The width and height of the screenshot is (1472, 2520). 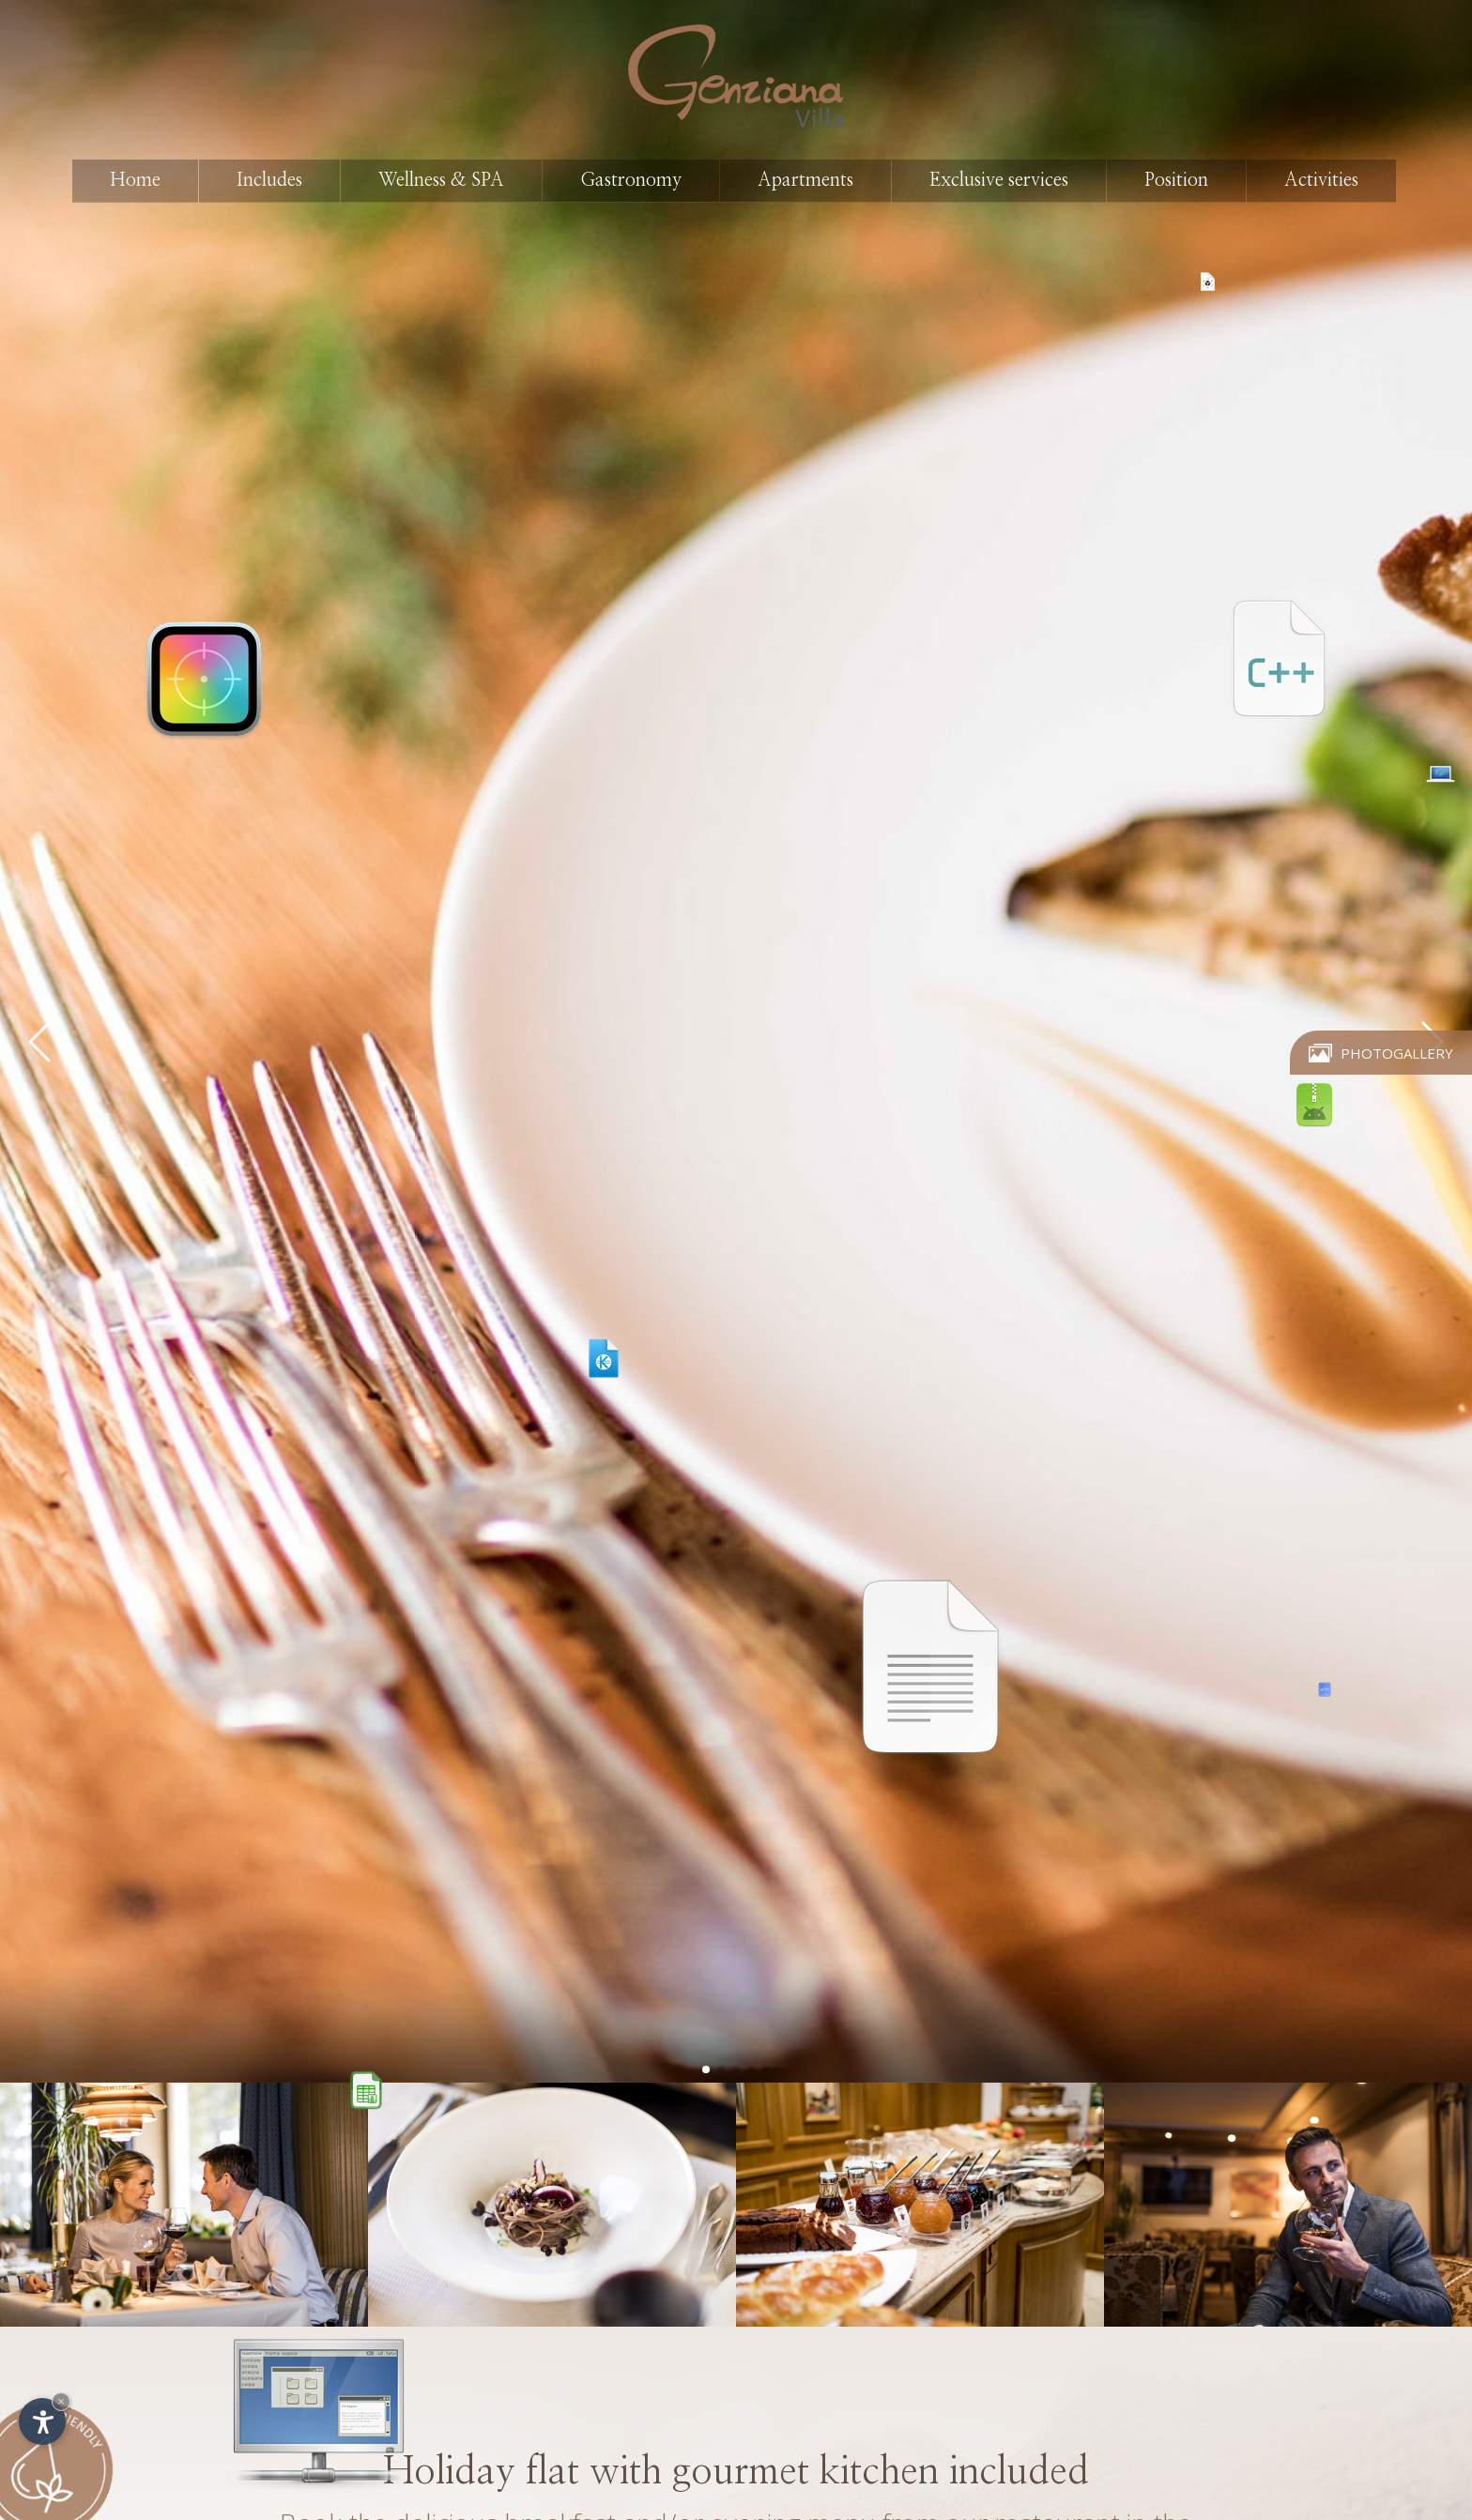 What do you see at coordinates (1207, 282) in the screenshot?
I see `open a 3D reality file or AR content` at bounding box center [1207, 282].